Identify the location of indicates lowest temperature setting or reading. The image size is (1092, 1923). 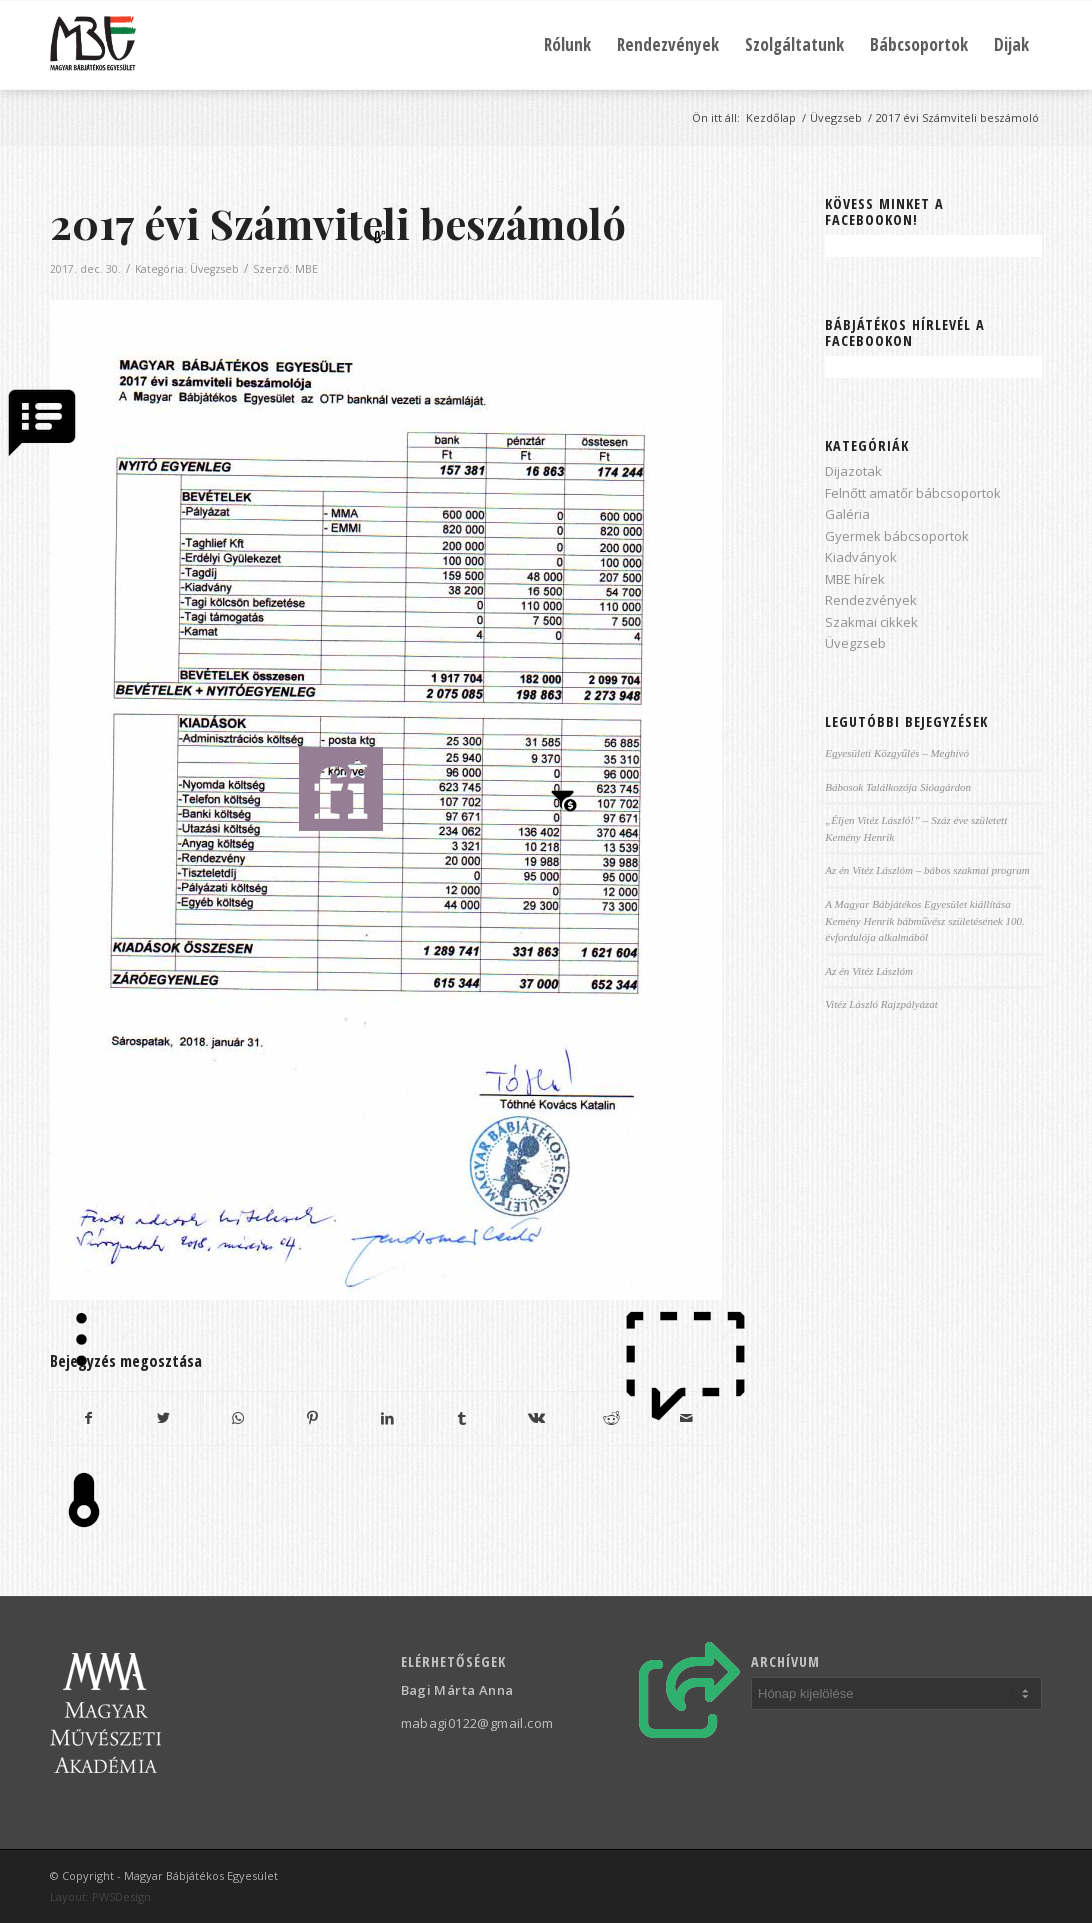
(84, 1500).